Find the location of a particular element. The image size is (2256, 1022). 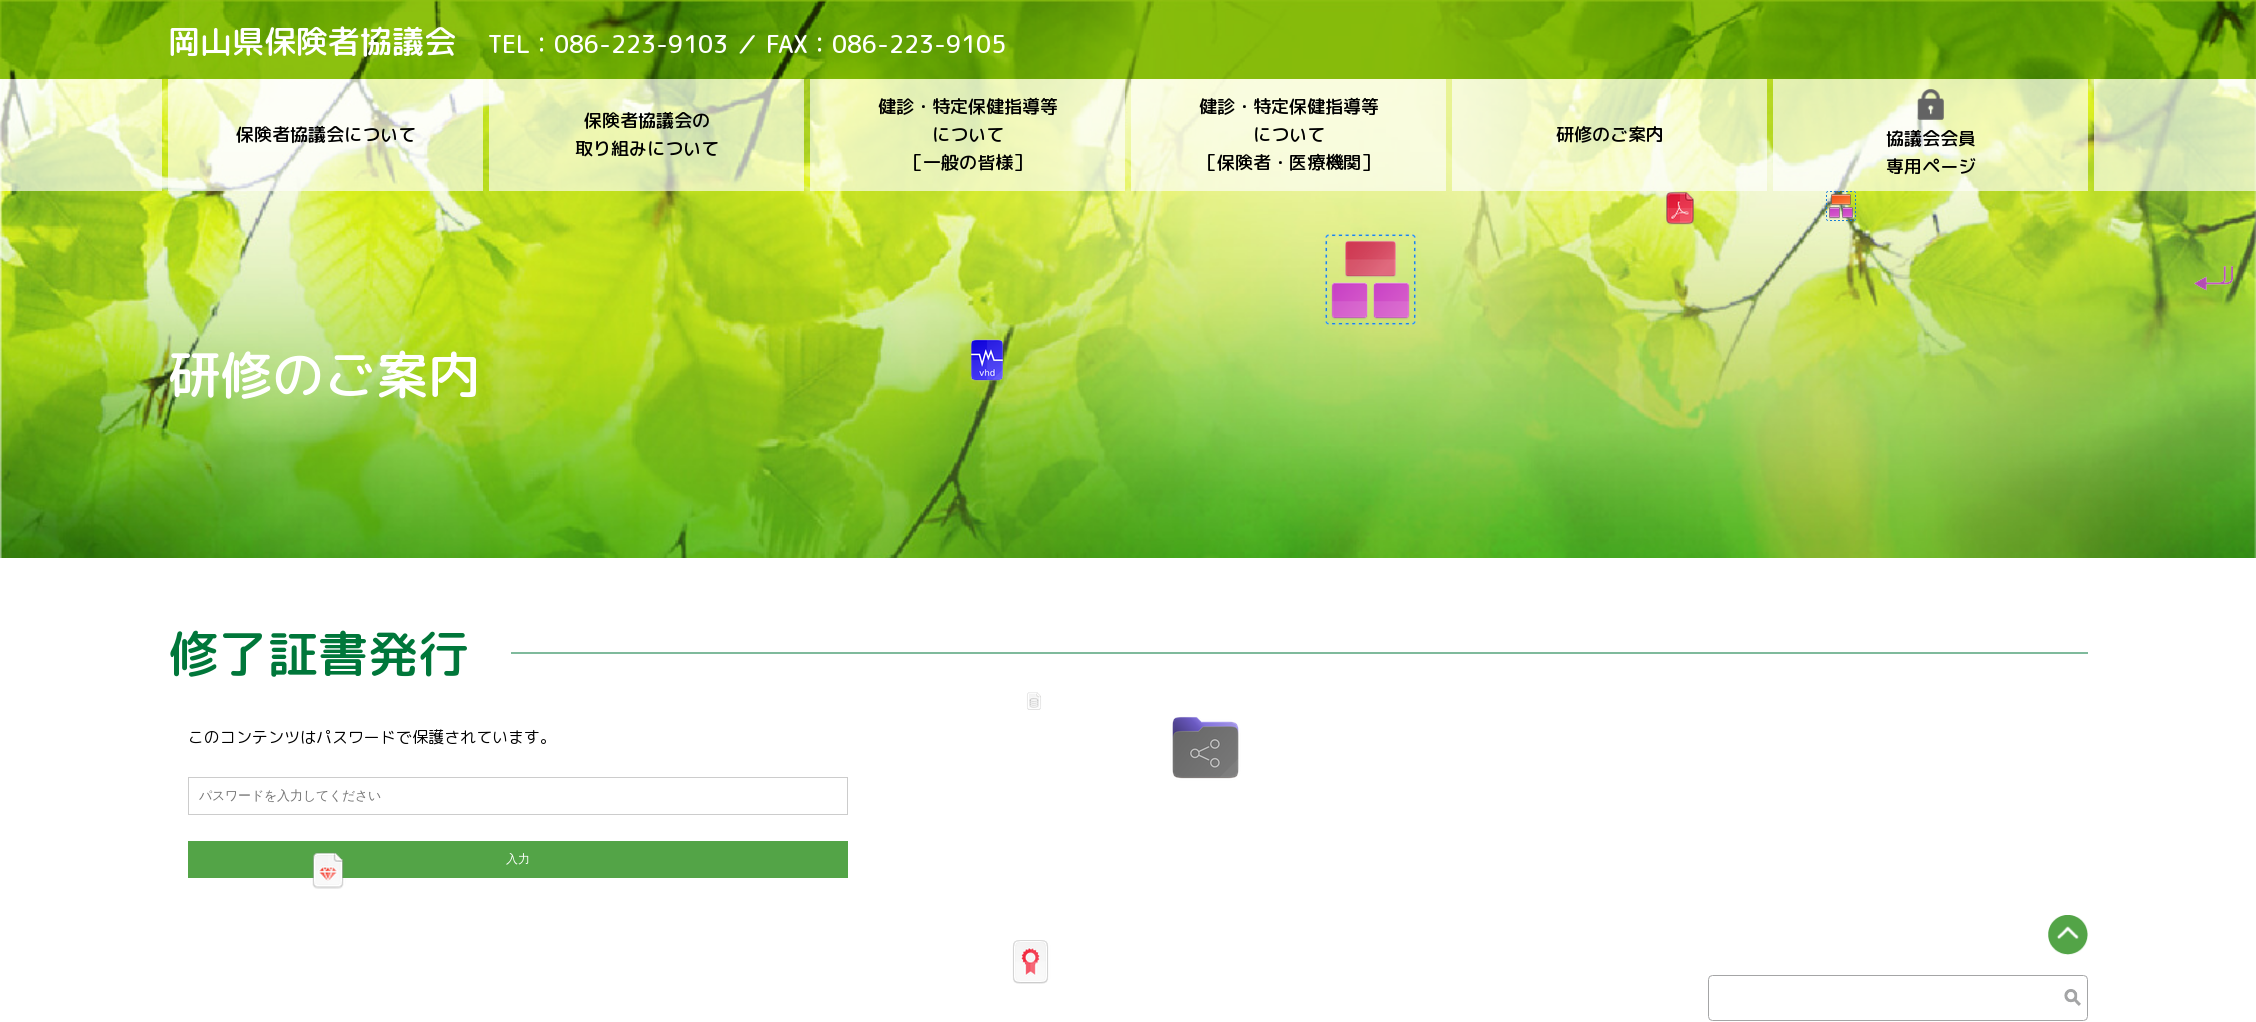

select all items in the current view is located at coordinates (1841, 206).